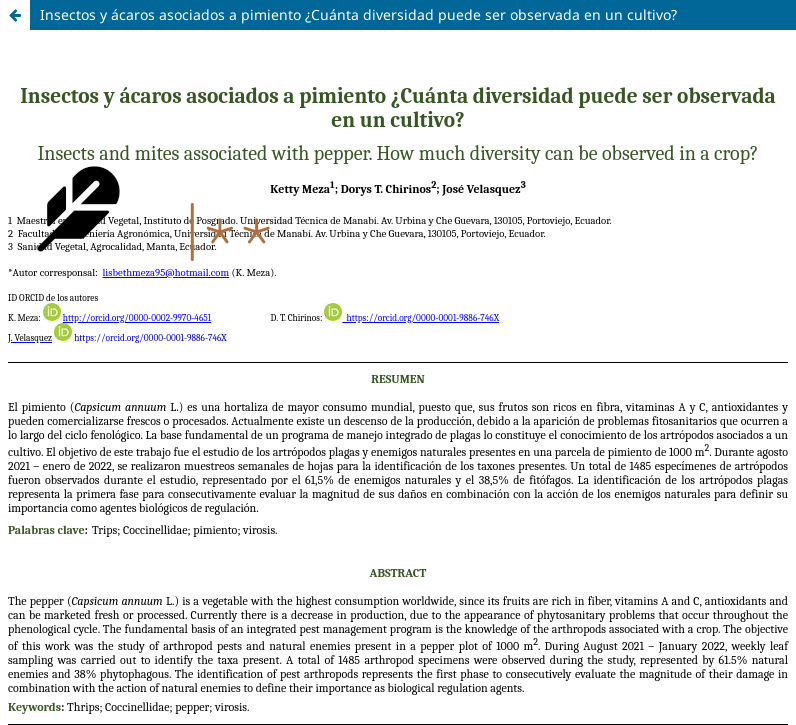  I want to click on compose a new post or message, so click(75, 210).